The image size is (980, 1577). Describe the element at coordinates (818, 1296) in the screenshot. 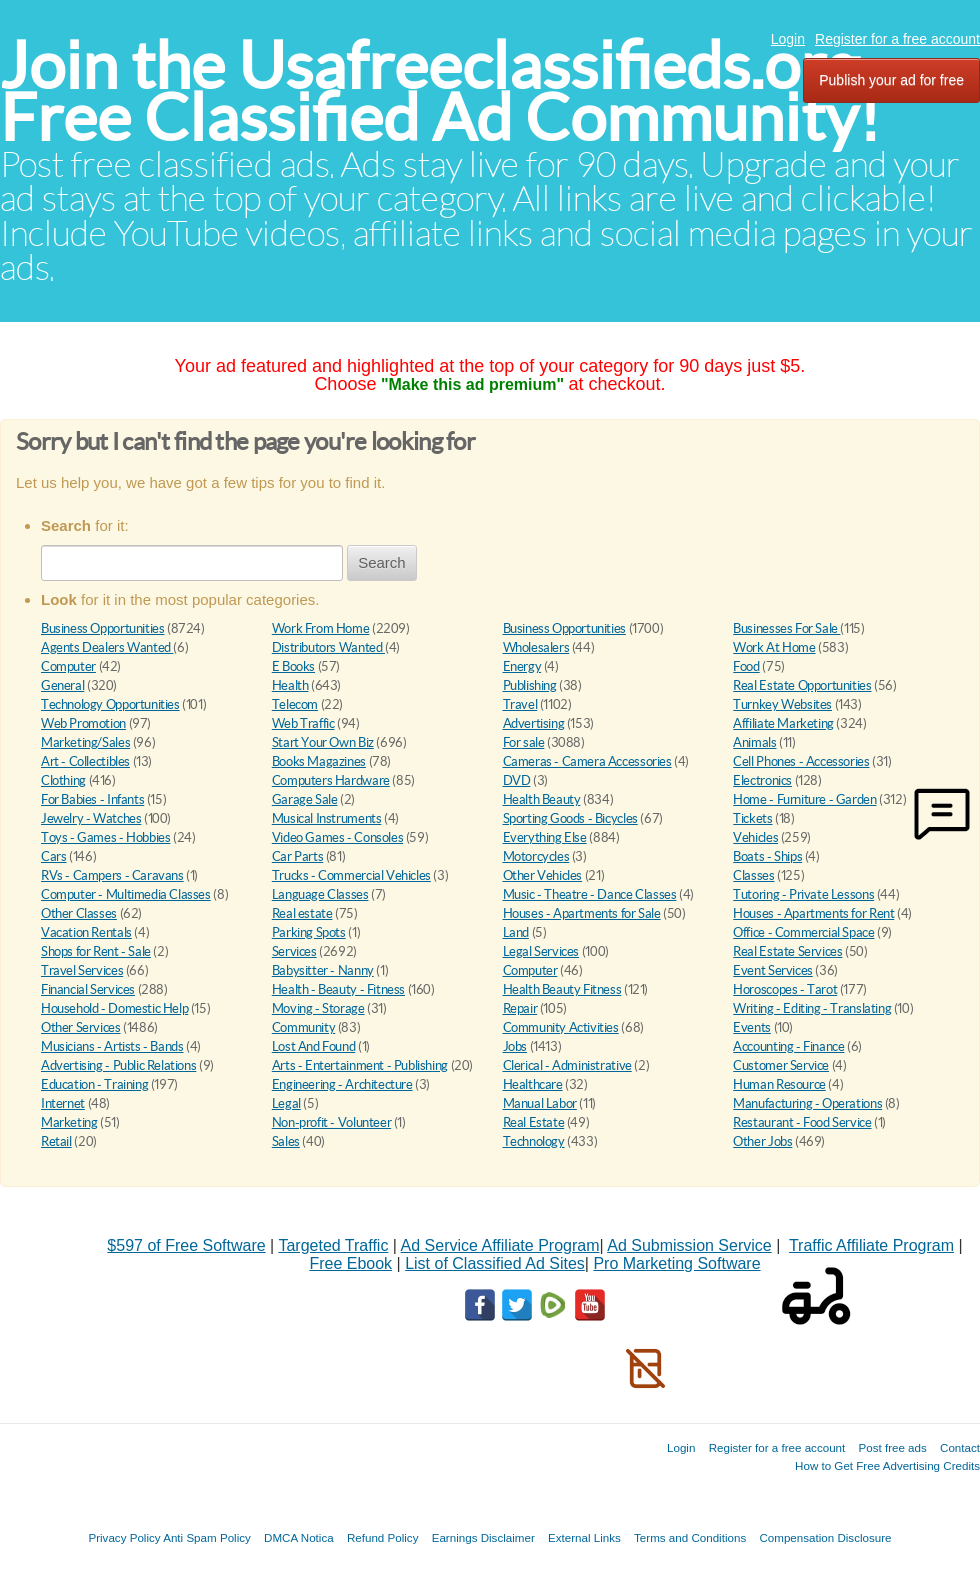

I see `select moped or scooter delivery` at that location.